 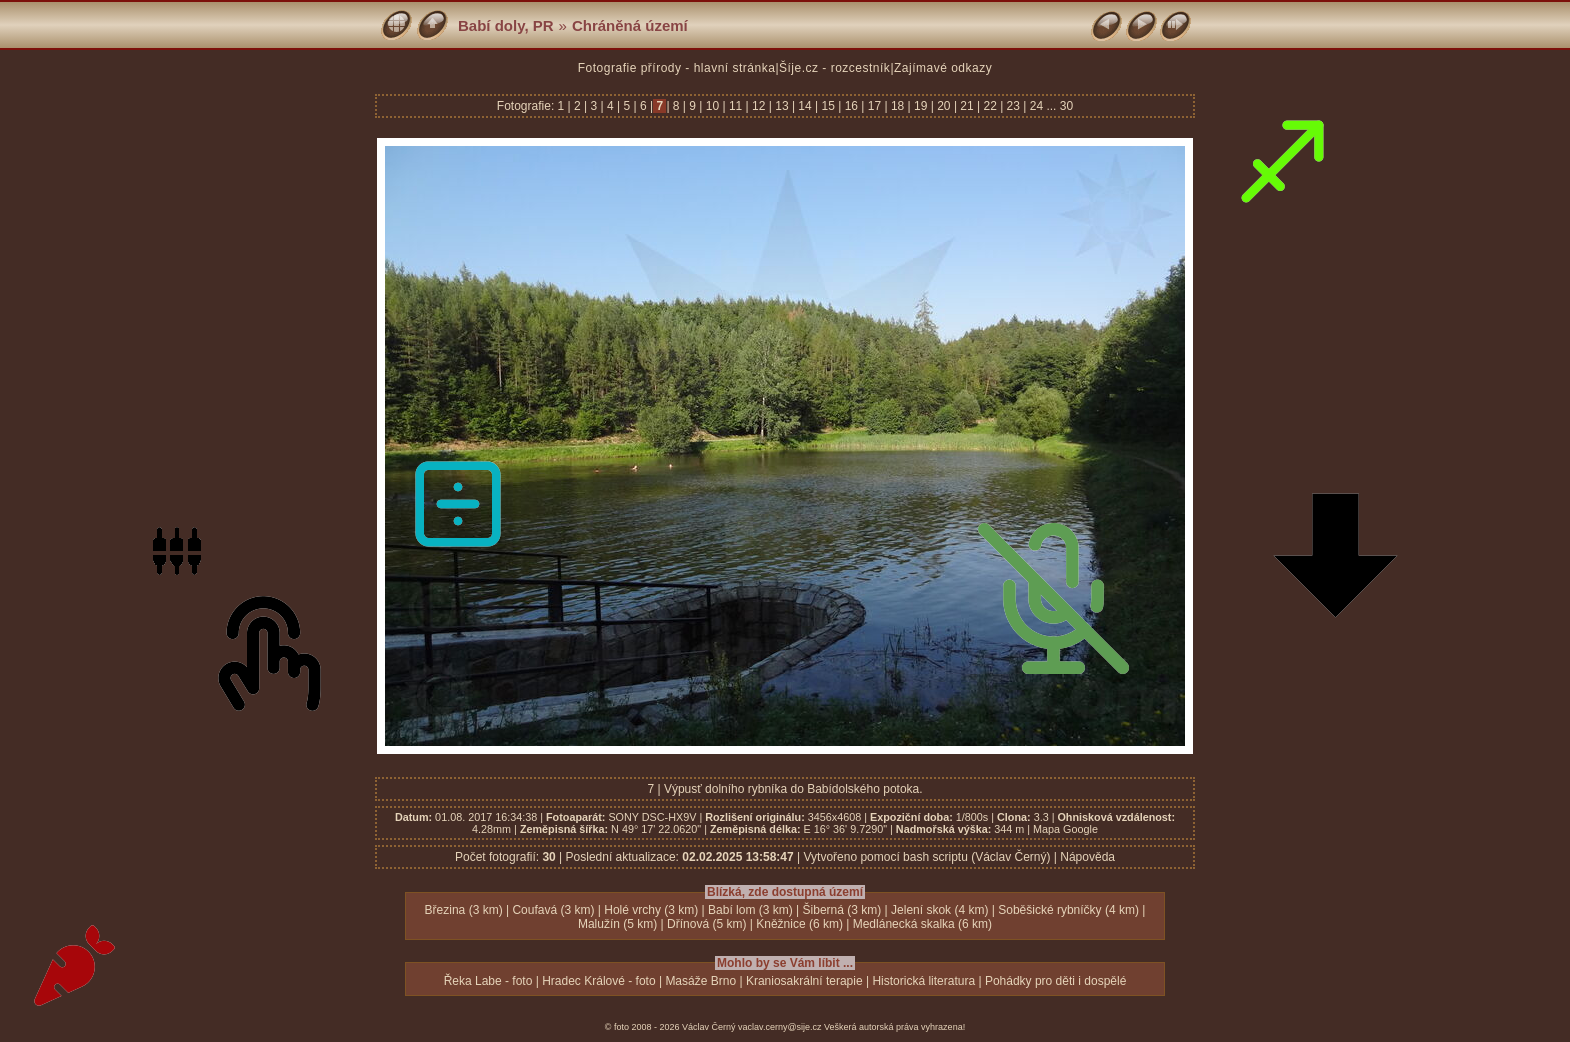 What do you see at coordinates (269, 655) in the screenshot?
I see `tap to interact with this element` at bounding box center [269, 655].